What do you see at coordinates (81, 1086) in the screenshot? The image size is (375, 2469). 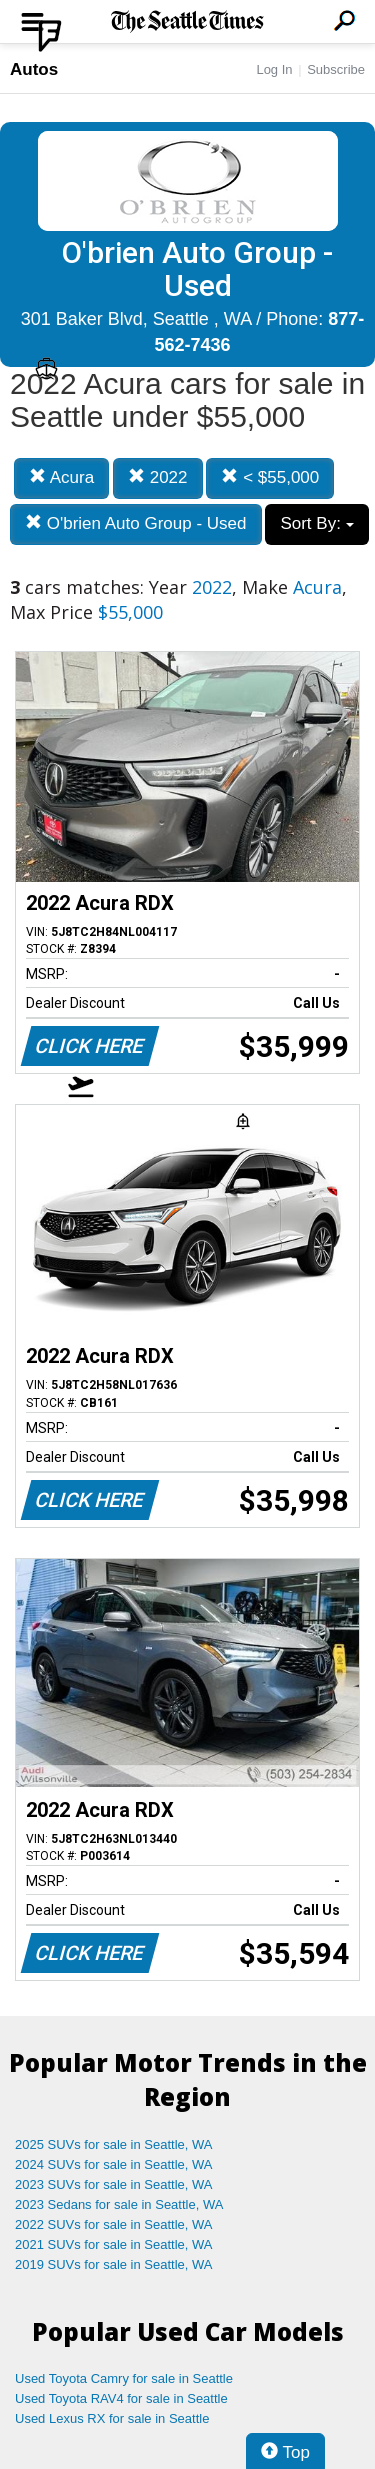 I see `view departing flights` at bounding box center [81, 1086].